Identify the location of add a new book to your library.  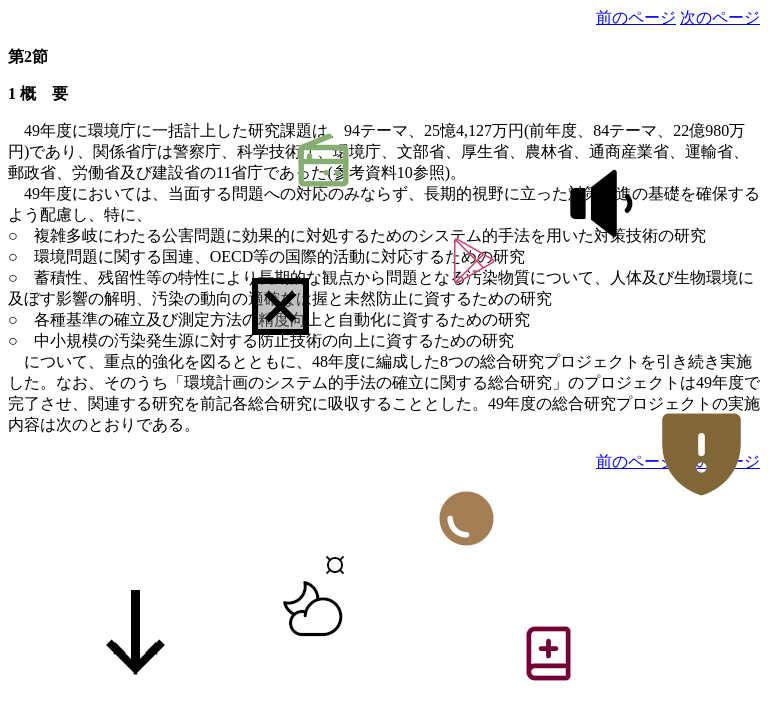
(548, 653).